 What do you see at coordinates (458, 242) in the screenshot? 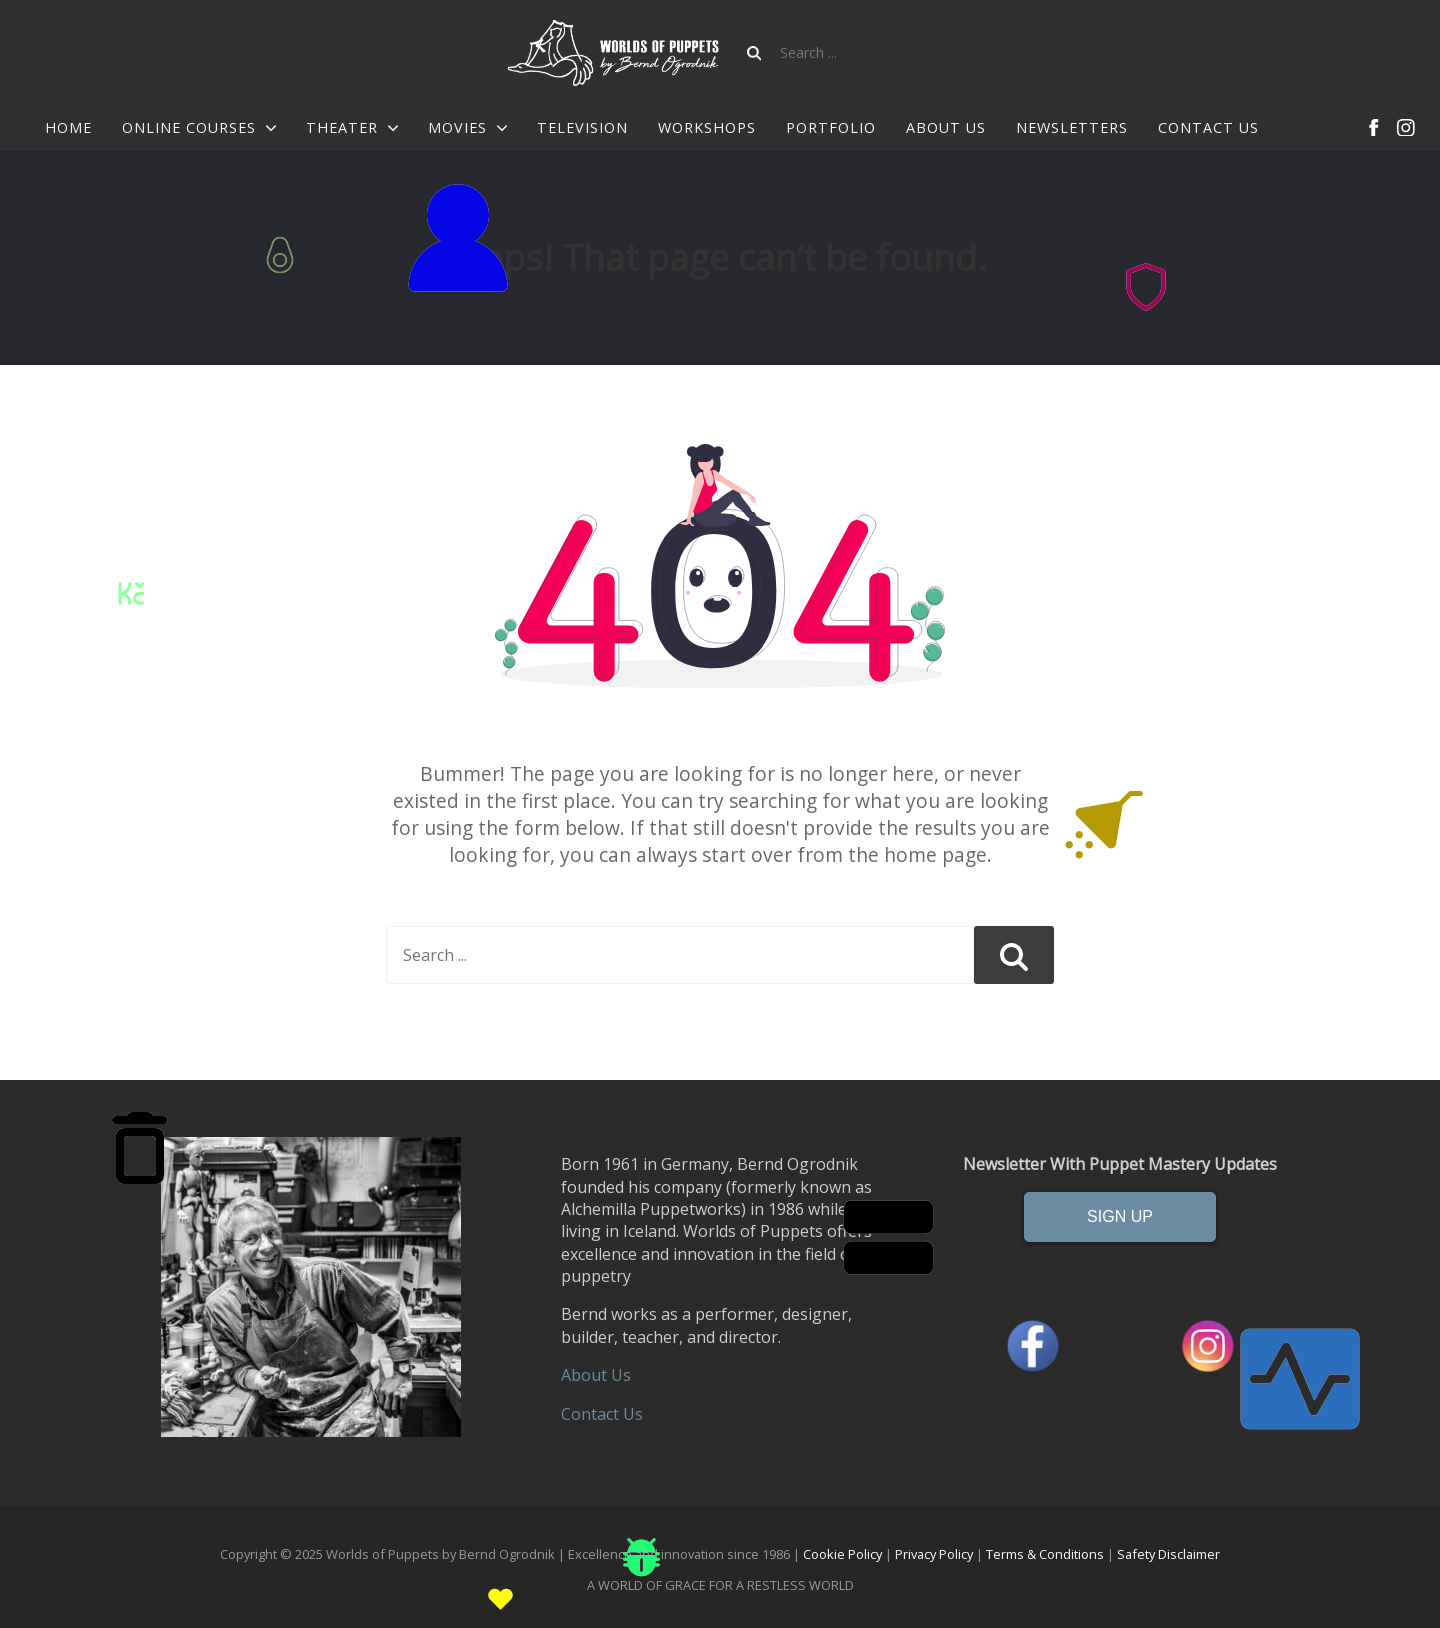
I see `view your profile` at bounding box center [458, 242].